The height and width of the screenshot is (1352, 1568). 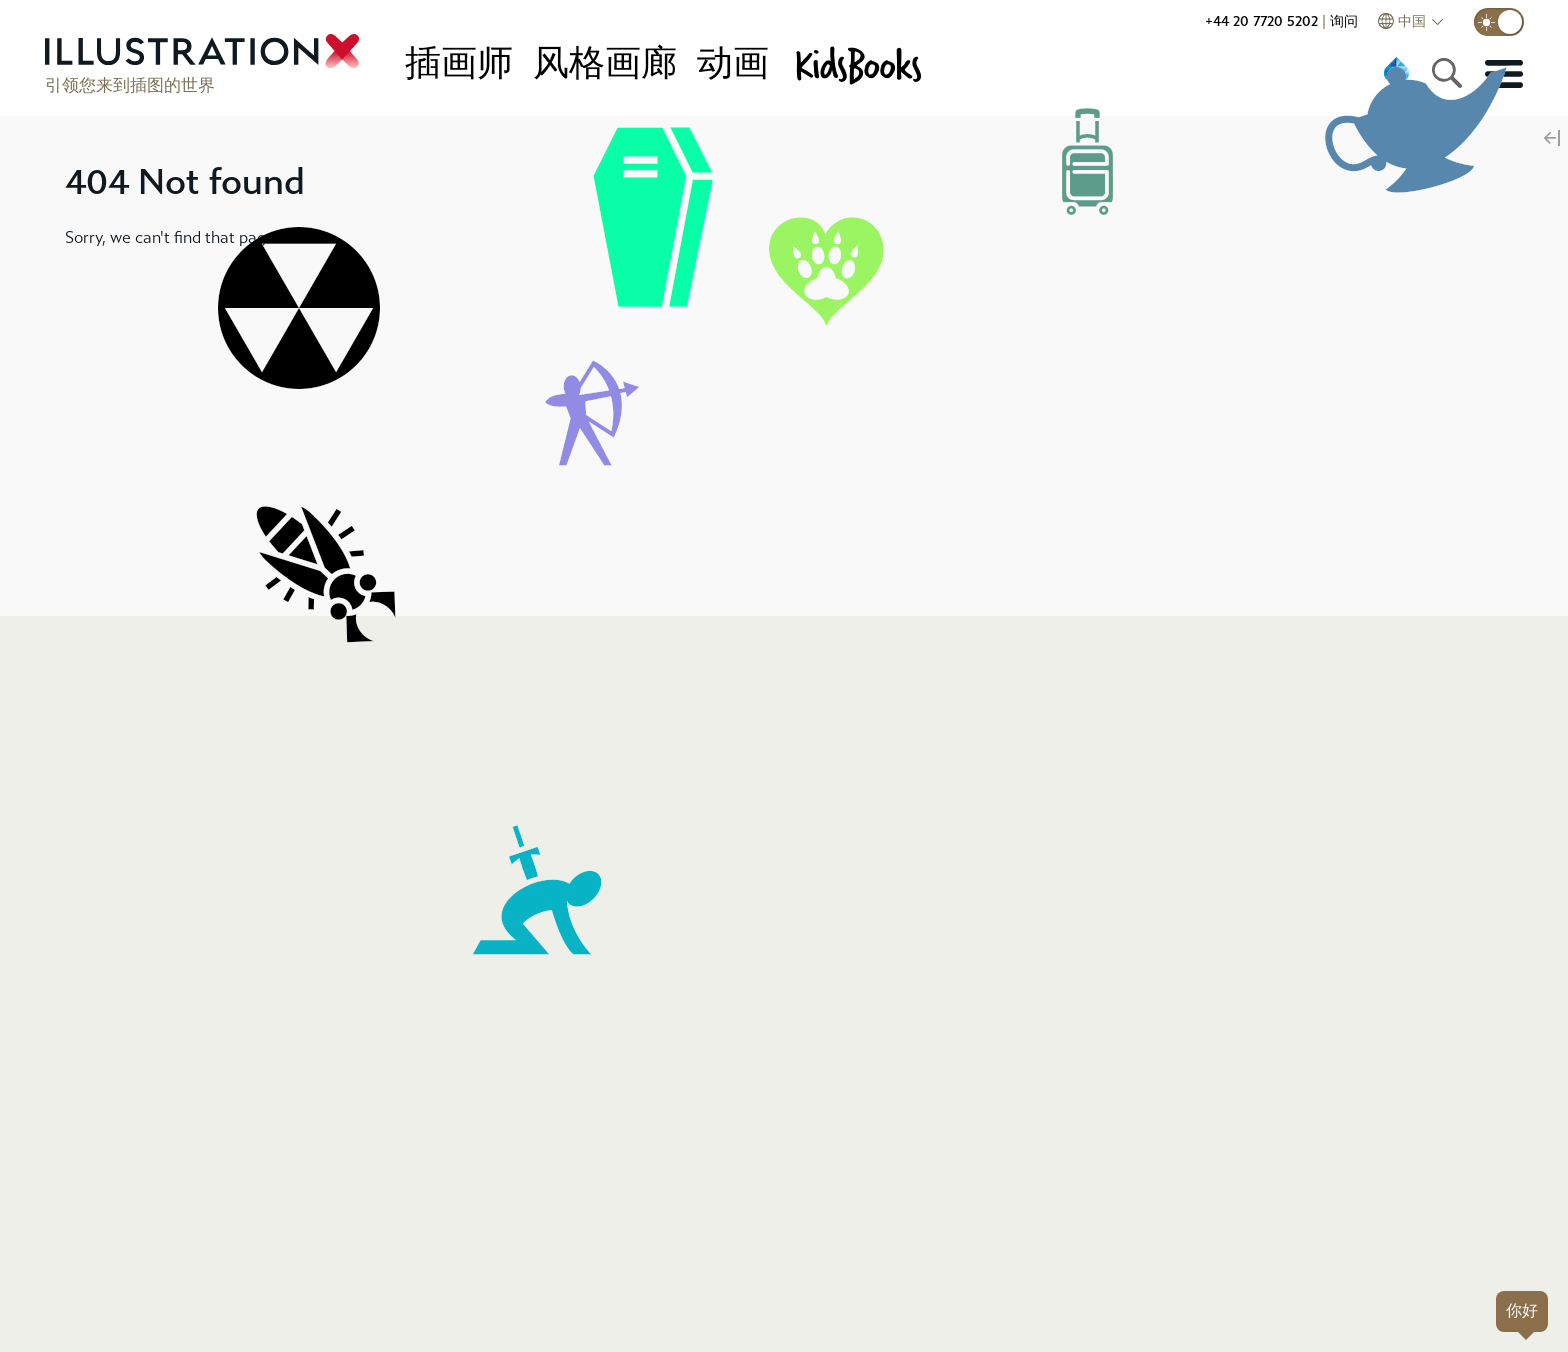 I want to click on access travel or trip planning features, so click(x=1087, y=161).